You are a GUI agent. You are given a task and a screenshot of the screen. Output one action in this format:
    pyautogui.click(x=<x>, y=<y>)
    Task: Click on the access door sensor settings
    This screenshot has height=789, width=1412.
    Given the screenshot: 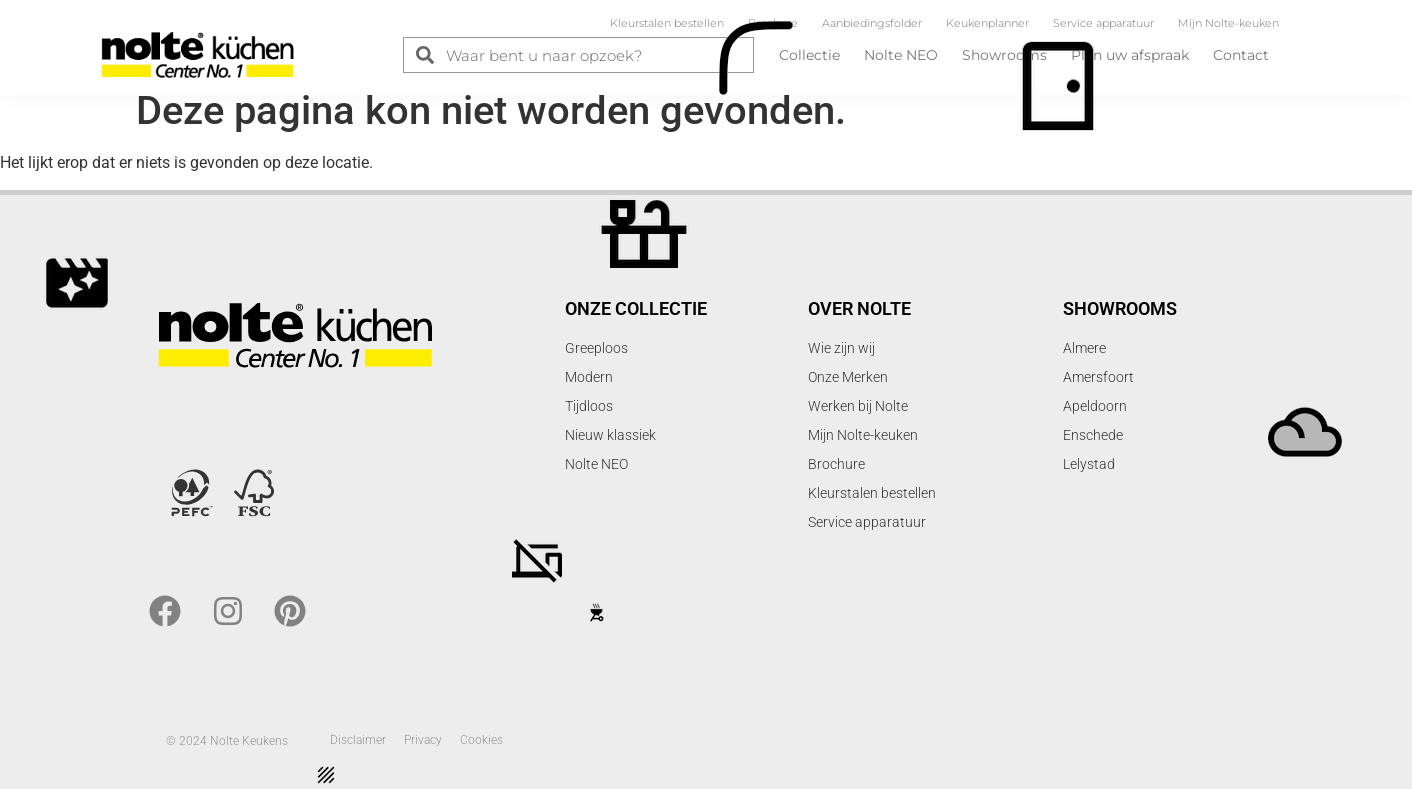 What is the action you would take?
    pyautogui.click(x=1058, y=86)
    